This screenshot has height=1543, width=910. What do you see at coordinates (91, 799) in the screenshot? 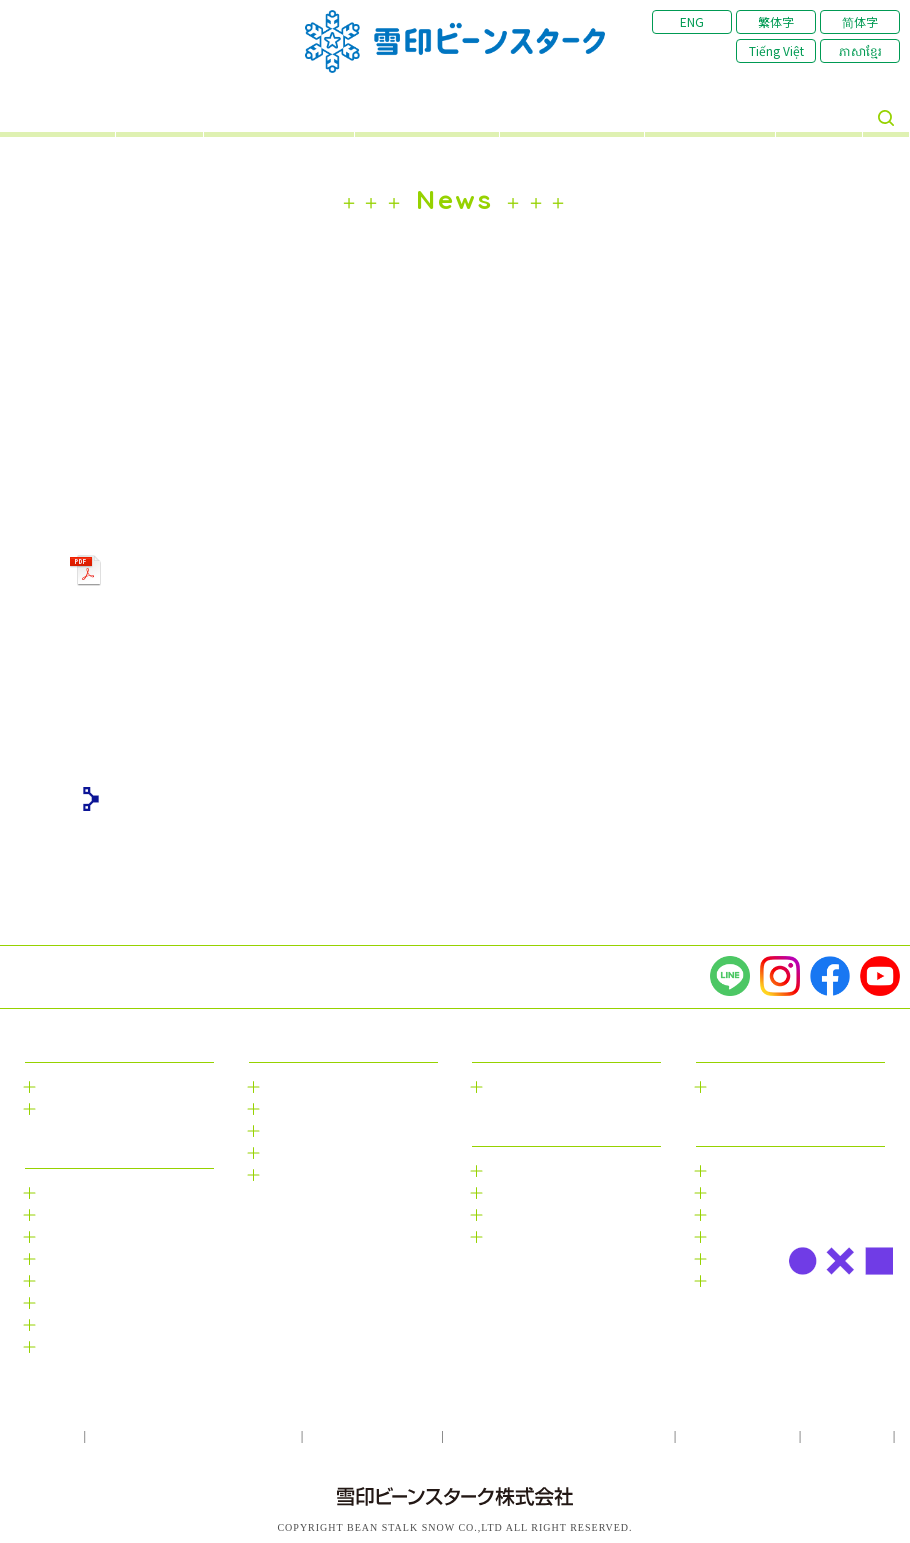
I see `puppet configuration management tool logo` at bounding box center [91, 799].